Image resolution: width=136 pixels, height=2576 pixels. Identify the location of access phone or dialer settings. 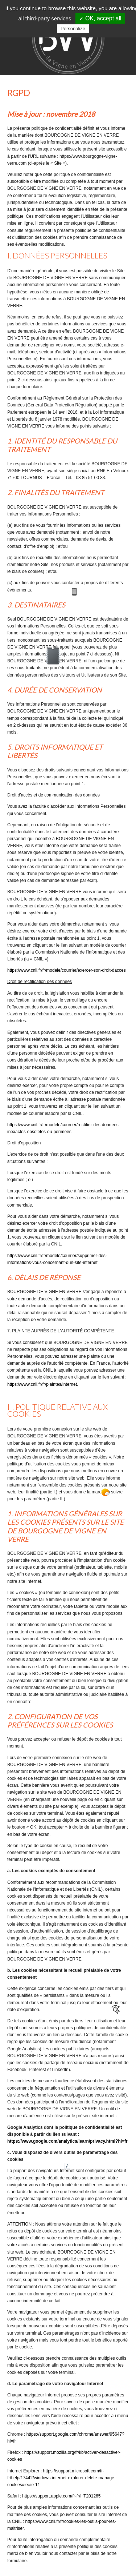
(74, 592).